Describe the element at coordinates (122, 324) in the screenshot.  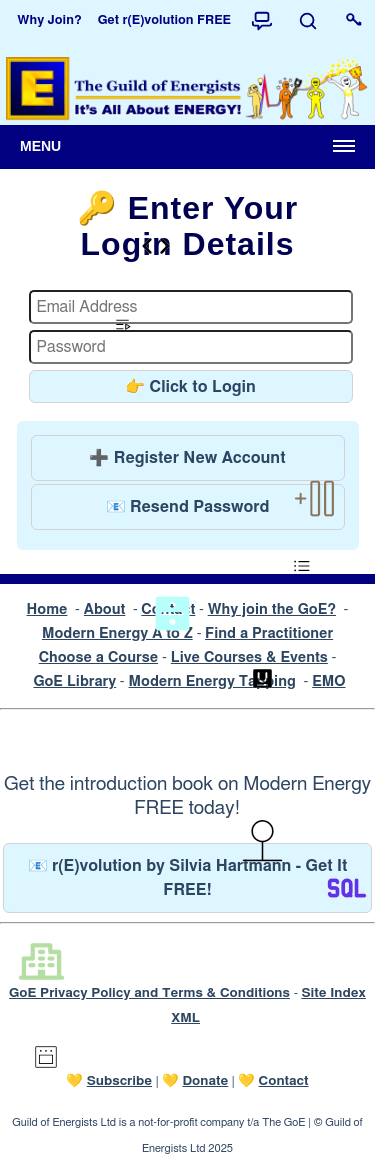
I see `add to playback queue` at that location.